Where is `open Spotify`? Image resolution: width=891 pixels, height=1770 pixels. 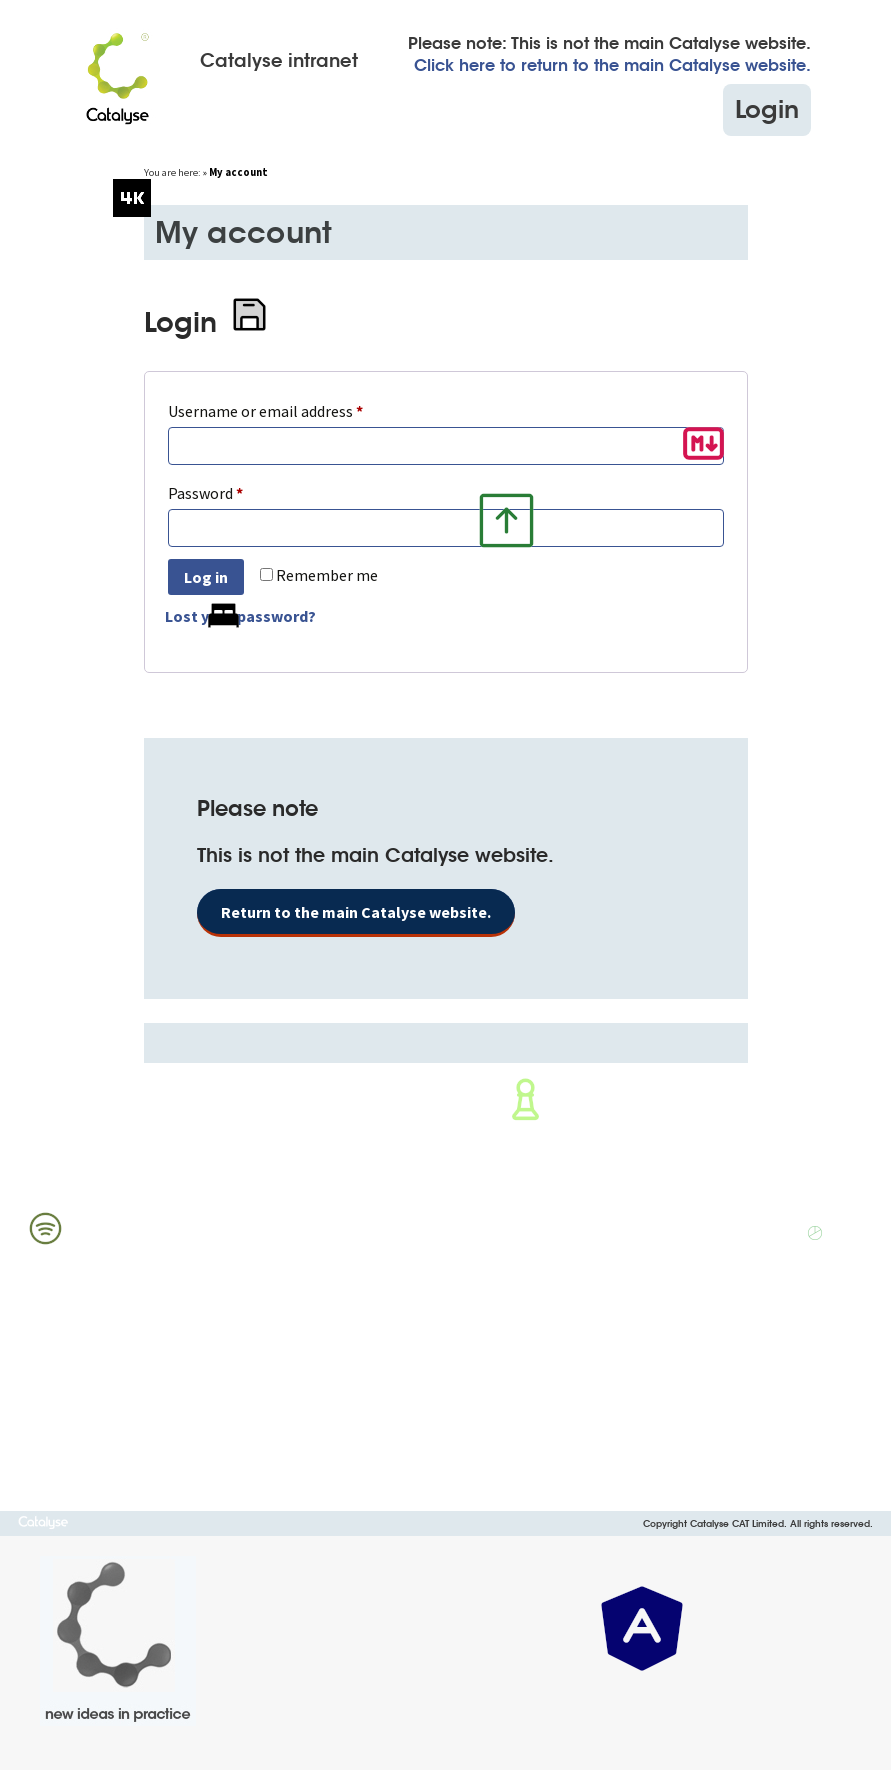 open Spotify is located at coordinates (45, 1228).